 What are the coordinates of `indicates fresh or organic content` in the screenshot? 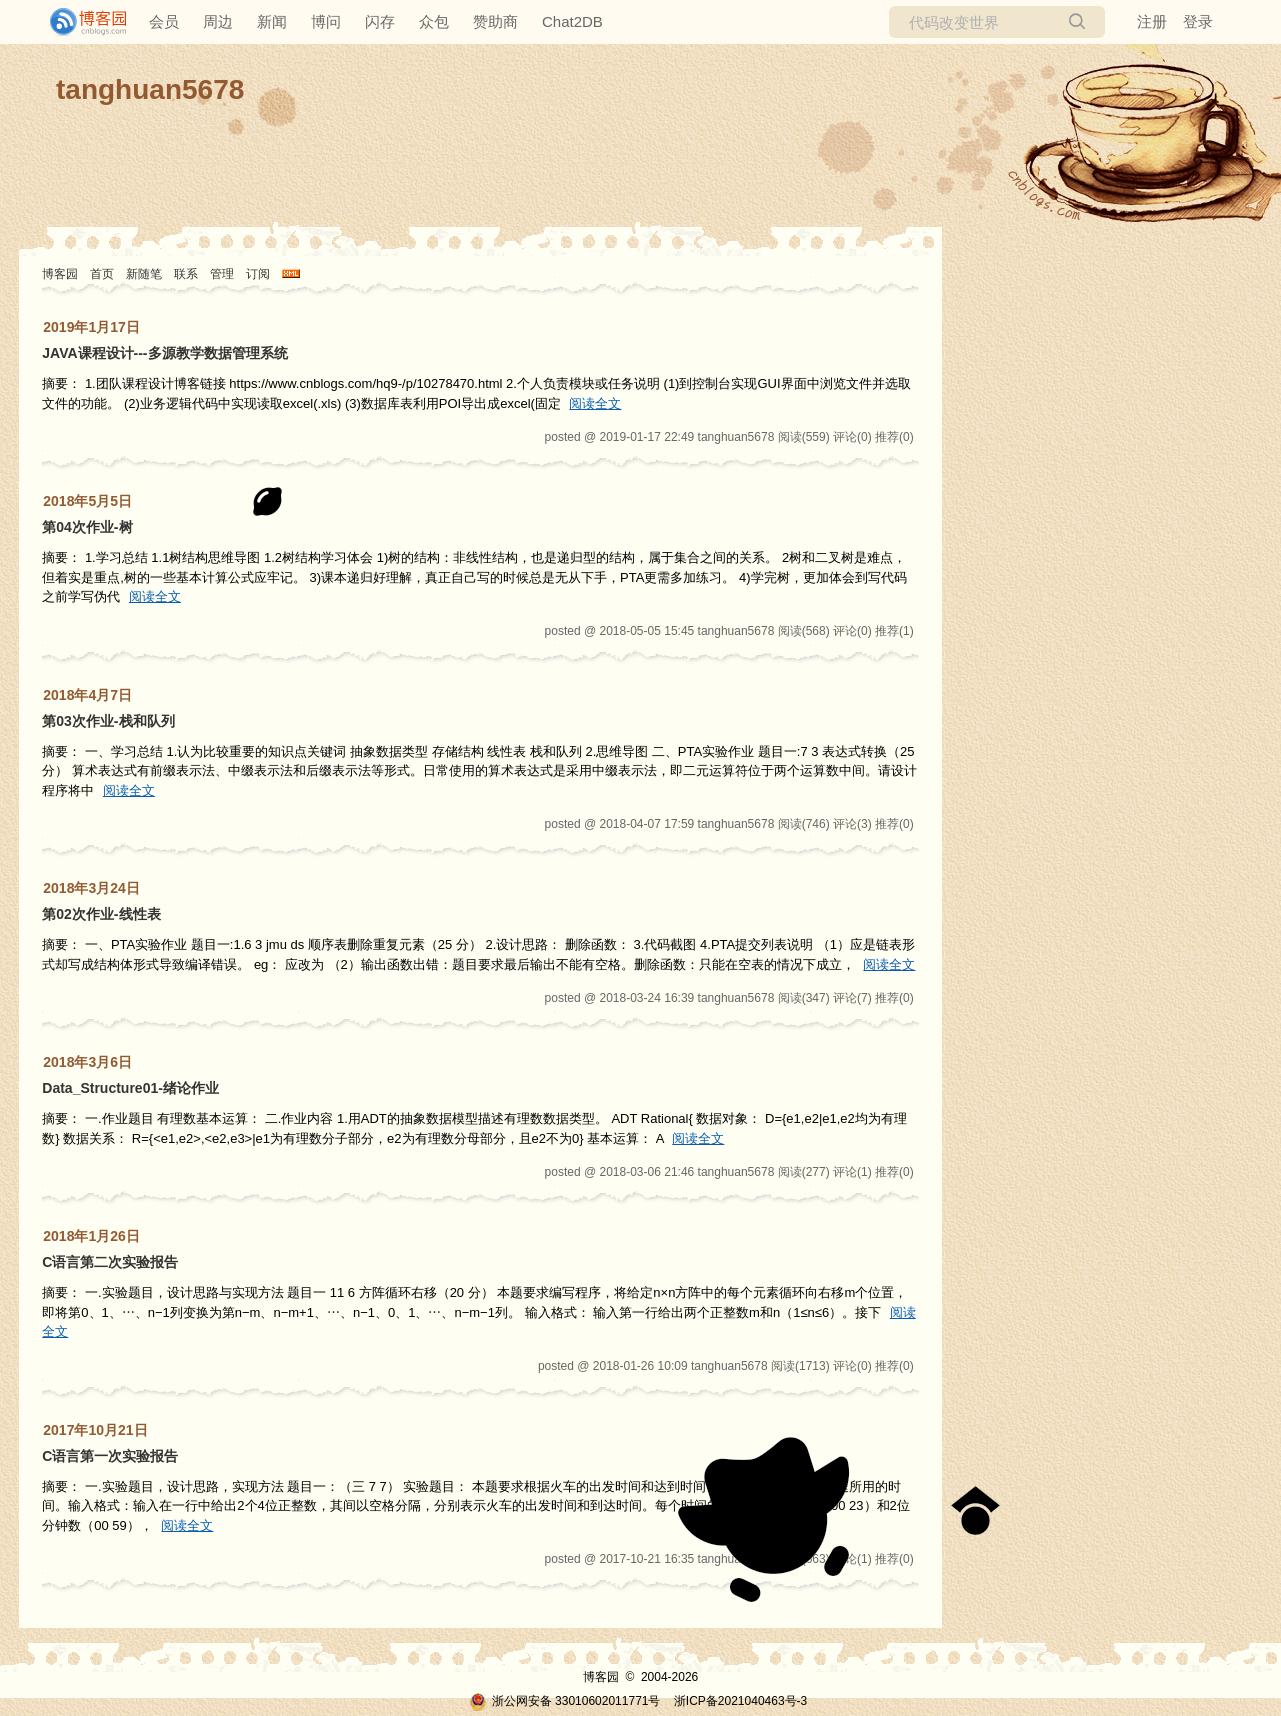 It's located at (267, 501).